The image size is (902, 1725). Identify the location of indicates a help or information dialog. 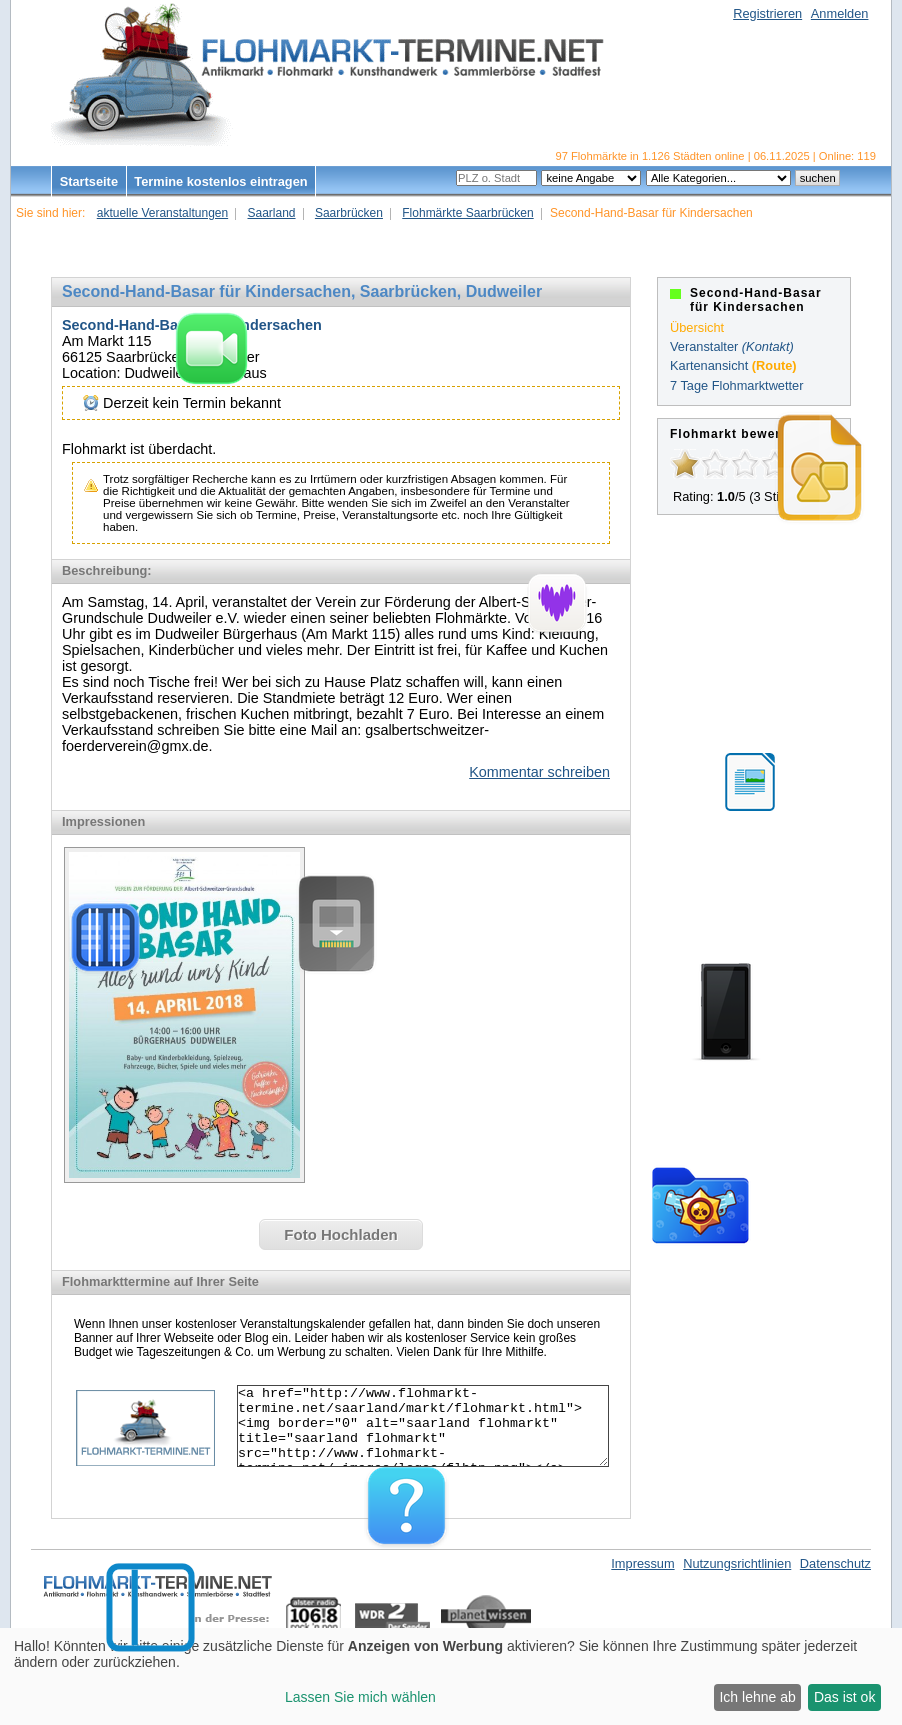
(406, 1507).